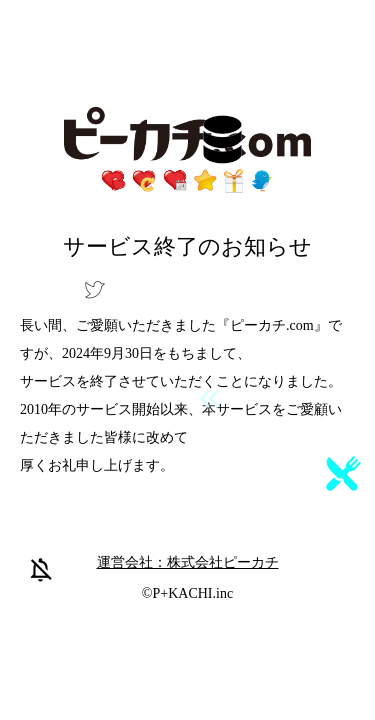  Describe the element at coordinates (343, 473) in the screenshot. I see `find nearby restaurants` at that location.